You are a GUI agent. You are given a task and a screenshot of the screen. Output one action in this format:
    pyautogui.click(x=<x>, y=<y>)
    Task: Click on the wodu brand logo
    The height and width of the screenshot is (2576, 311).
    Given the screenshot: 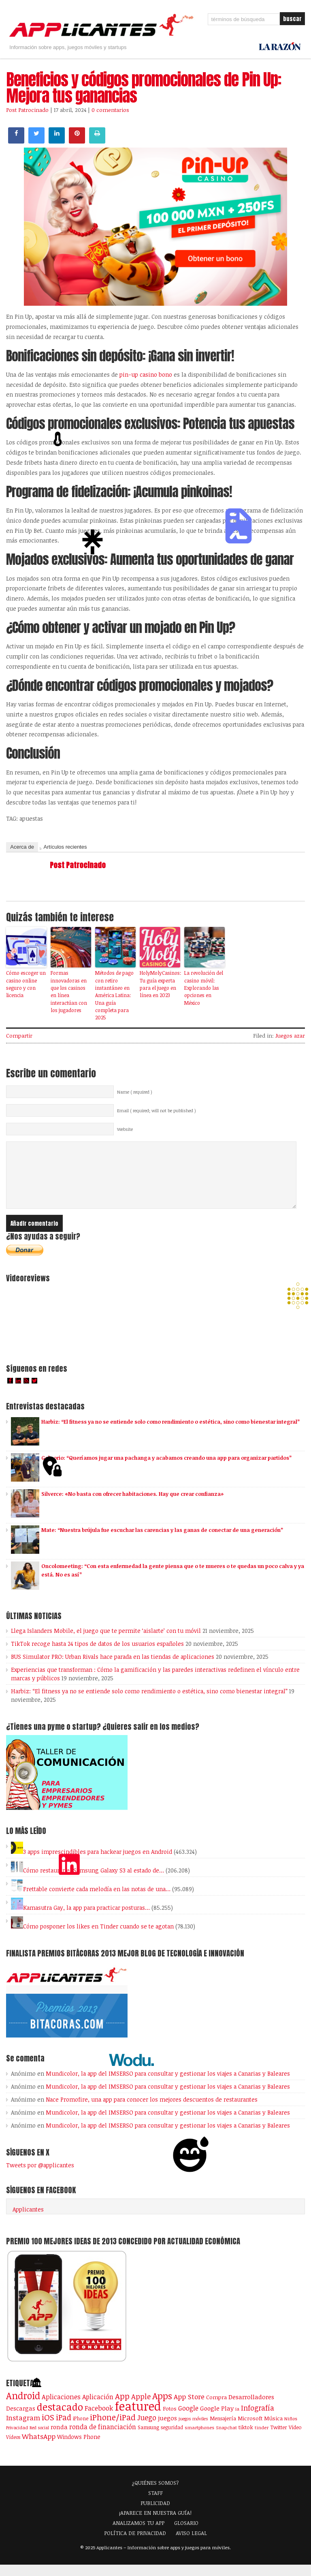 What is the action you would take?
    pyautogui.click(x=131, y=2060)
    